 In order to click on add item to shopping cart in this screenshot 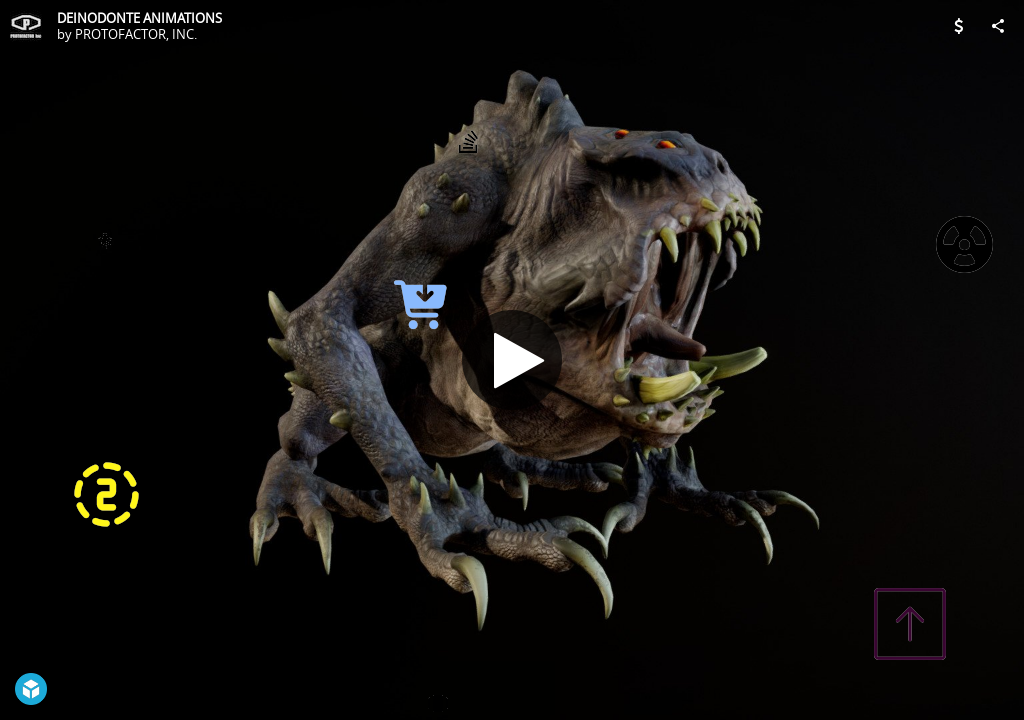, I will do `click(423, 305)`.